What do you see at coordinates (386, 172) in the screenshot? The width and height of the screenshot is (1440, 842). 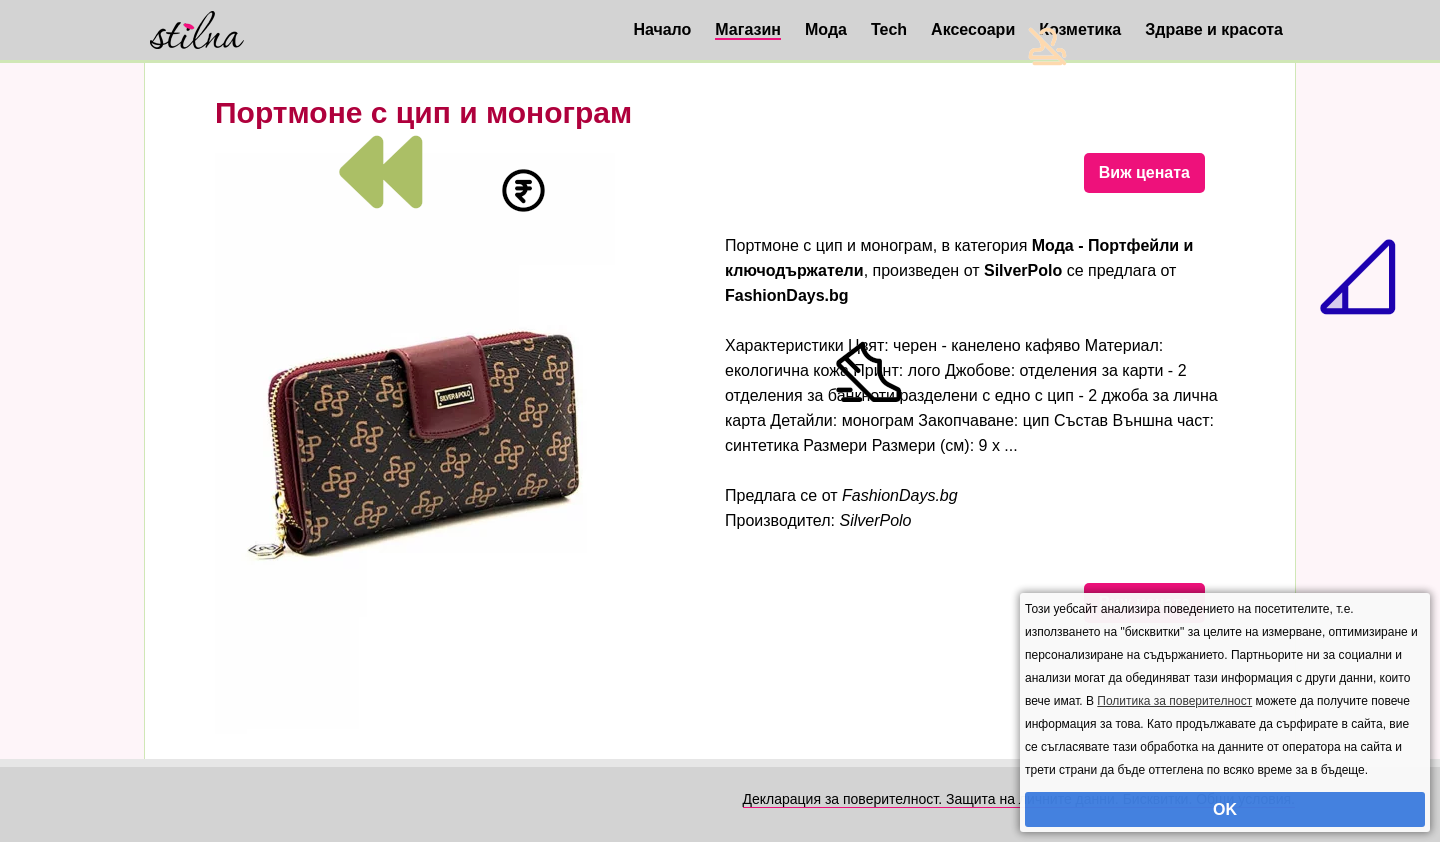 I see `skip to previous track` at bounding box center [386, 172].